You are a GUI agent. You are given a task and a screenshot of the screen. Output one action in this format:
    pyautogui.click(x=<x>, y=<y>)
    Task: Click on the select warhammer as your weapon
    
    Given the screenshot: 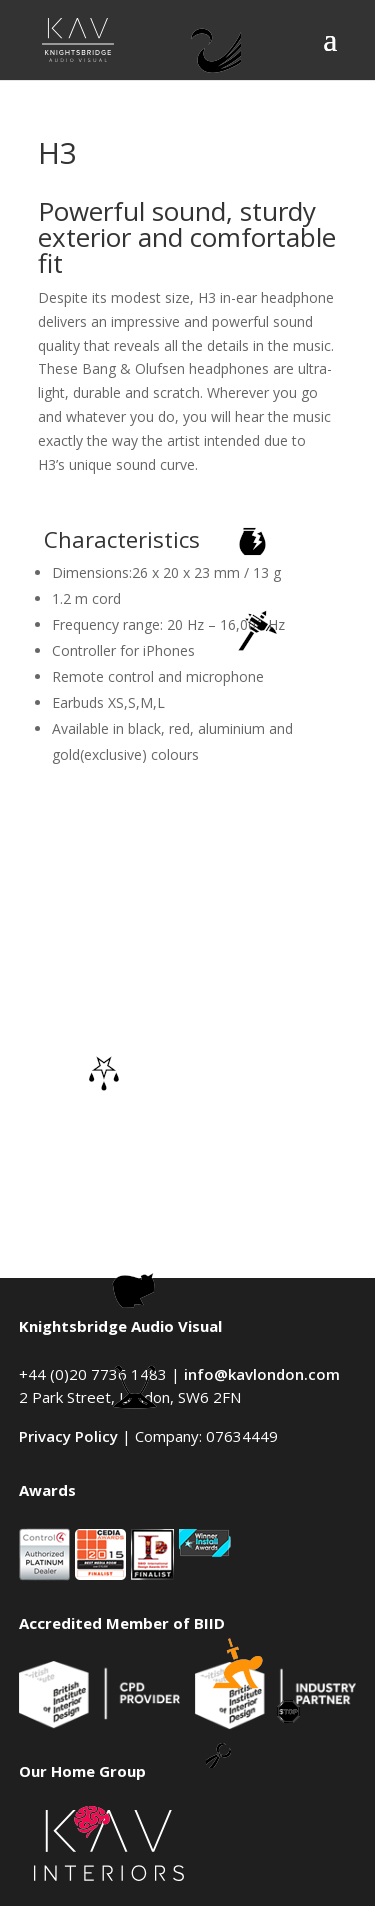 What is the action you would take?
    pyautogui.click(x=258, y=630)
    